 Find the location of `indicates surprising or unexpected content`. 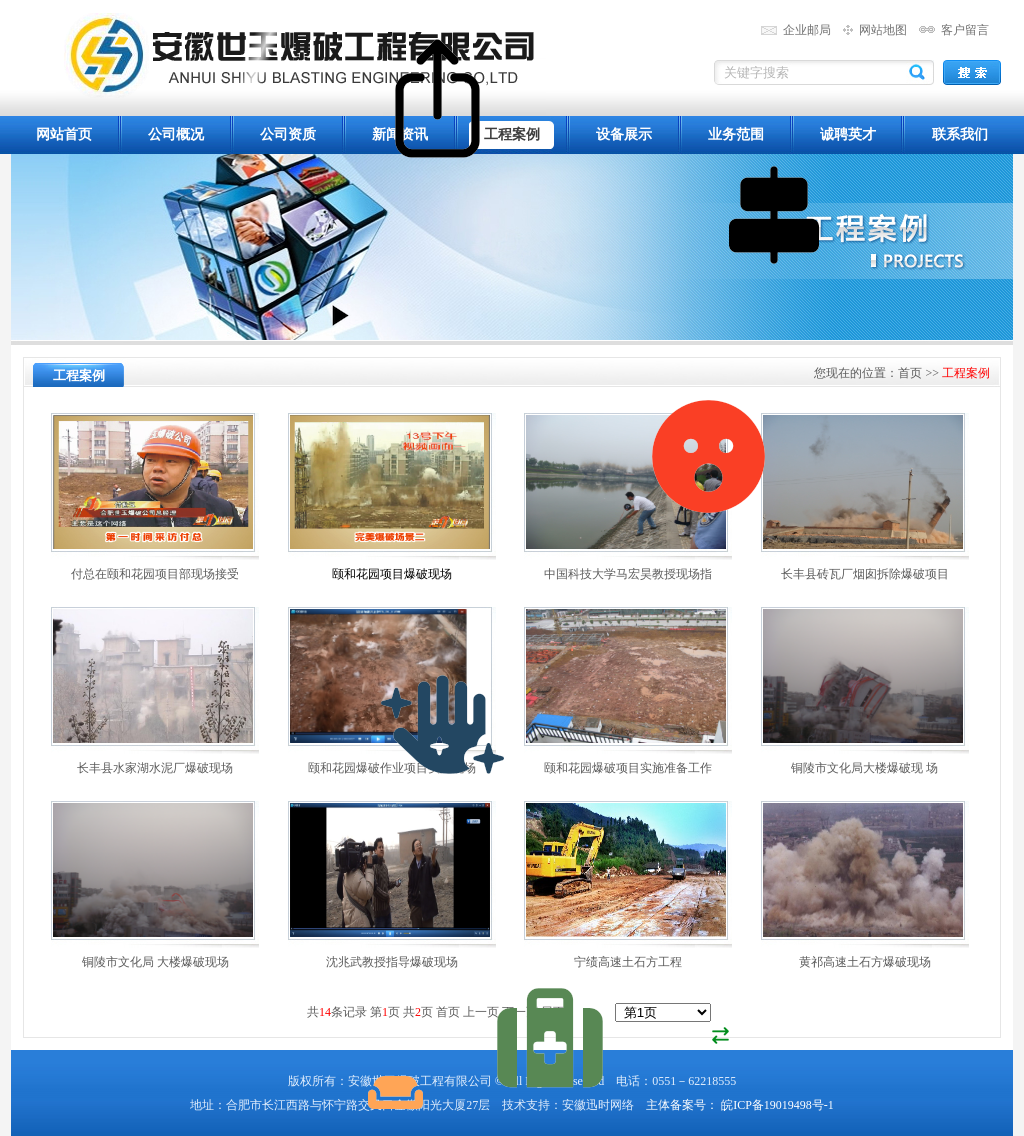

indicates surprising or unexpected content is located at coordinates (708, 456).